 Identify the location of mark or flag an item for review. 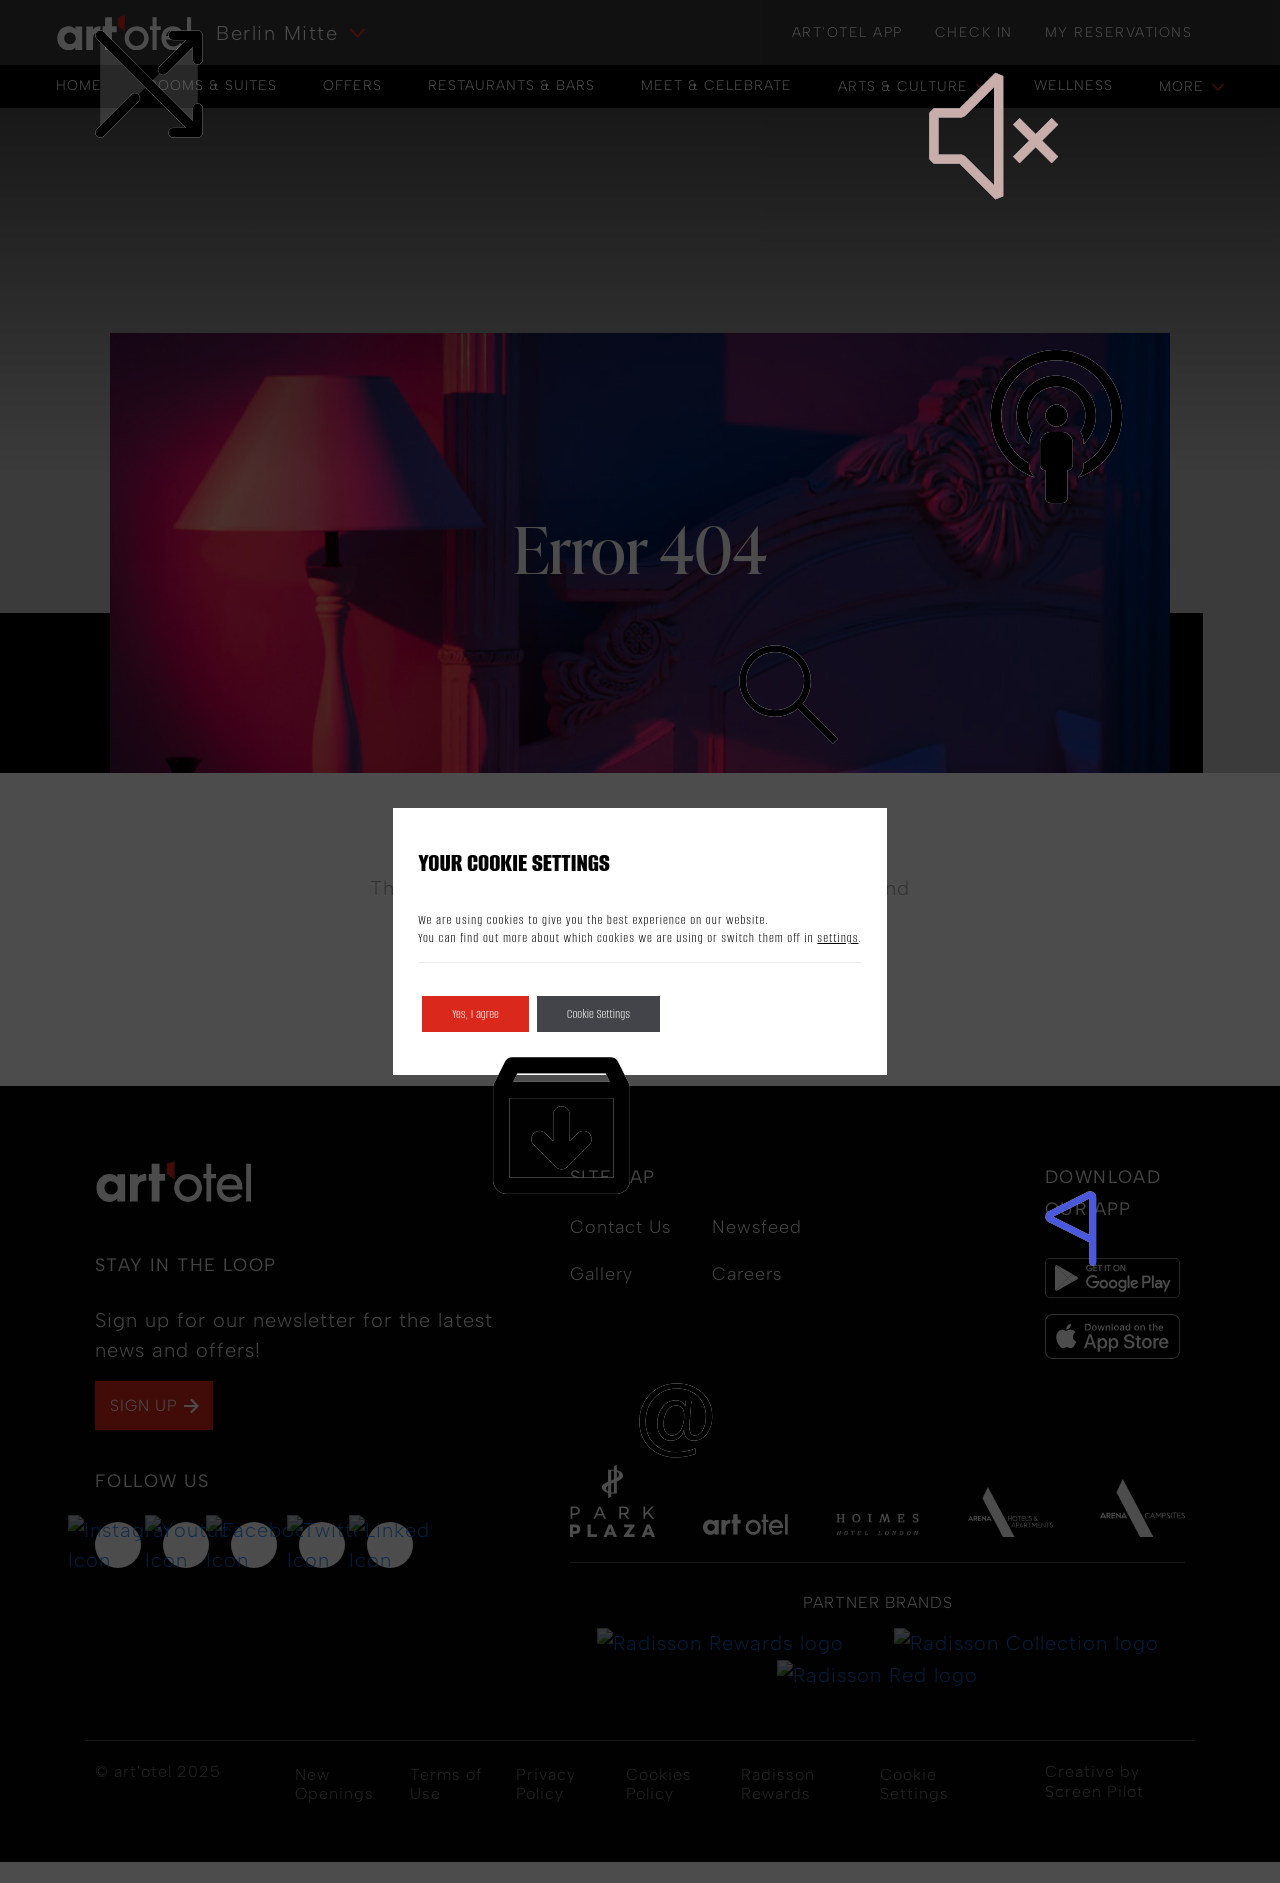
(1072, 1228).